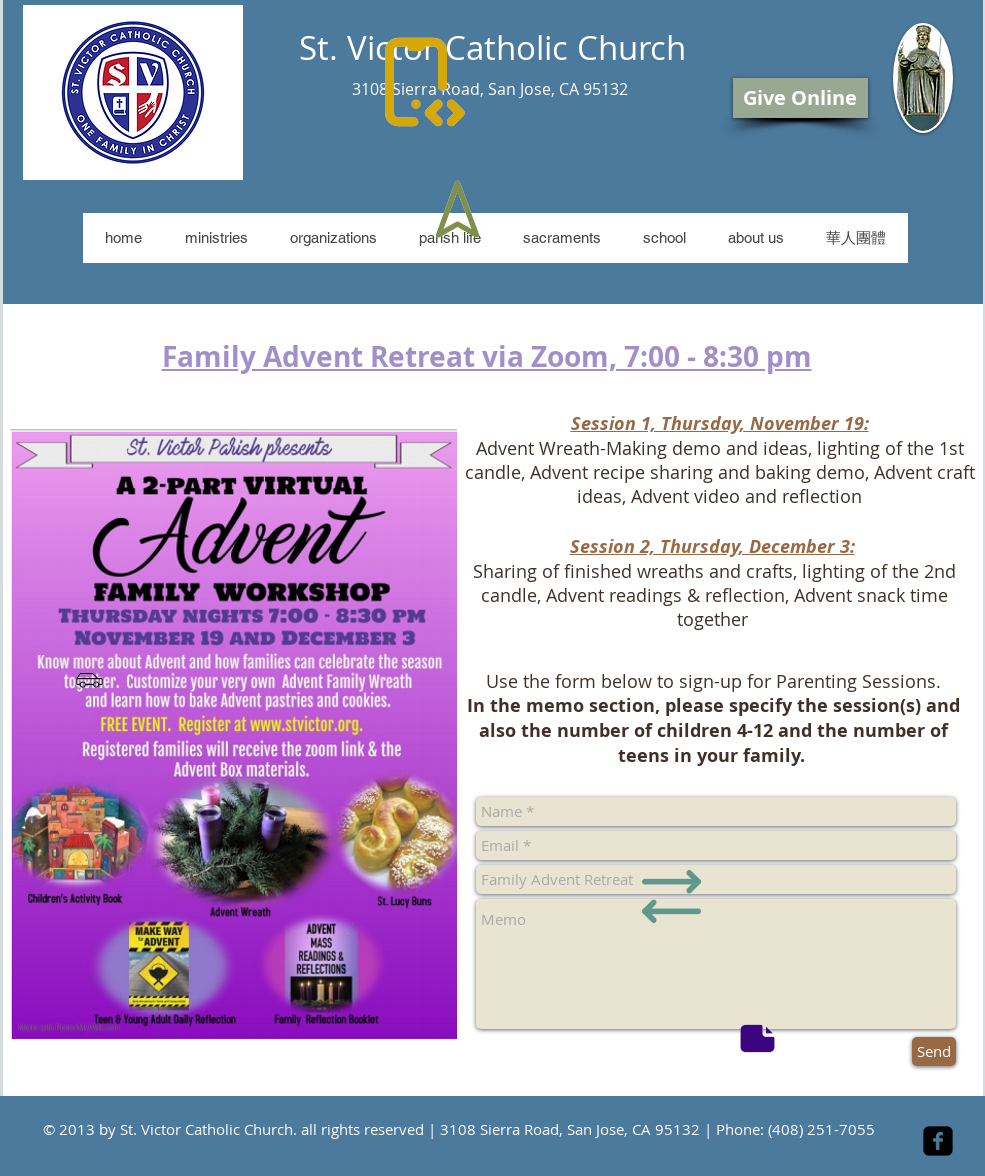  I want to click on view document in landscape orientation, so click(757, 1038).